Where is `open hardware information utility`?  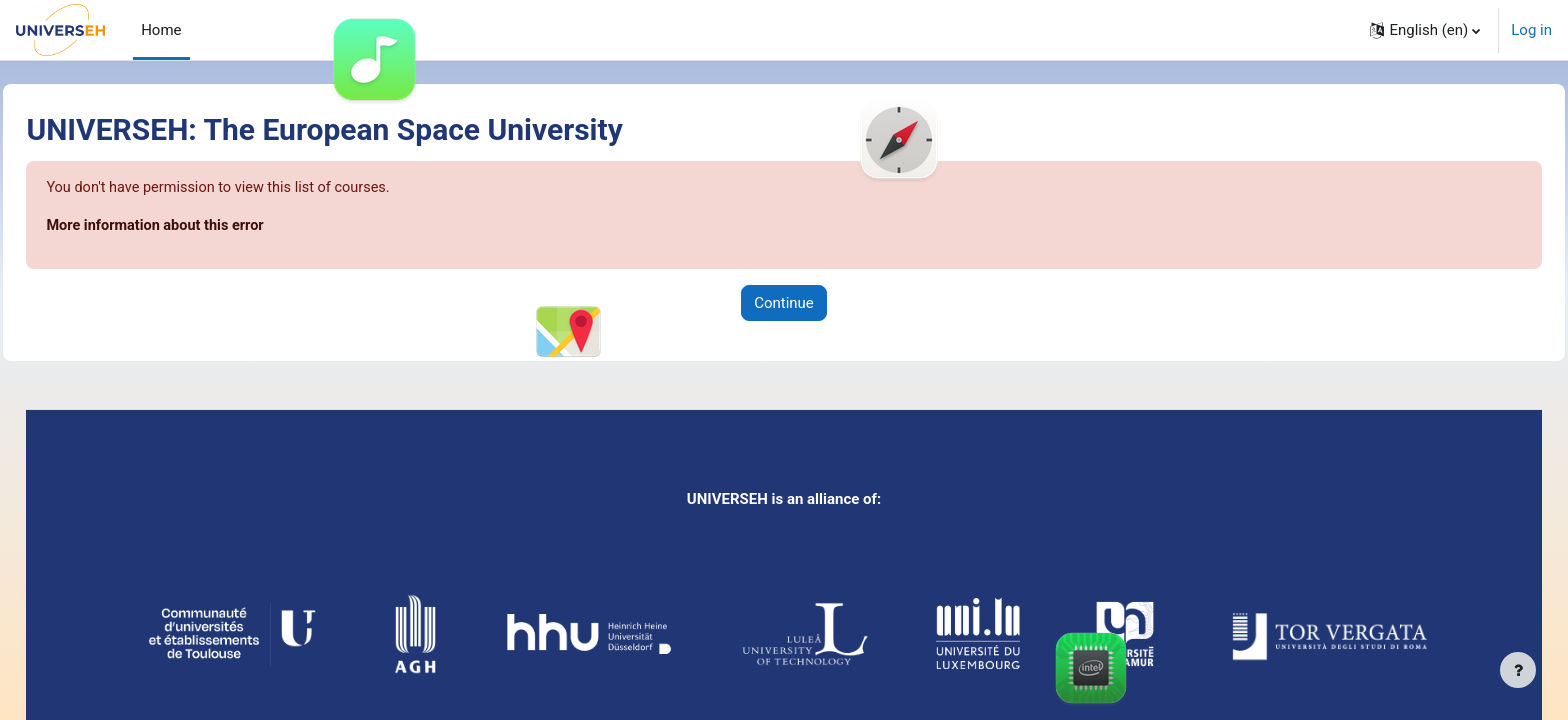 open hardware information utility is located at coordinates (1091, 668).